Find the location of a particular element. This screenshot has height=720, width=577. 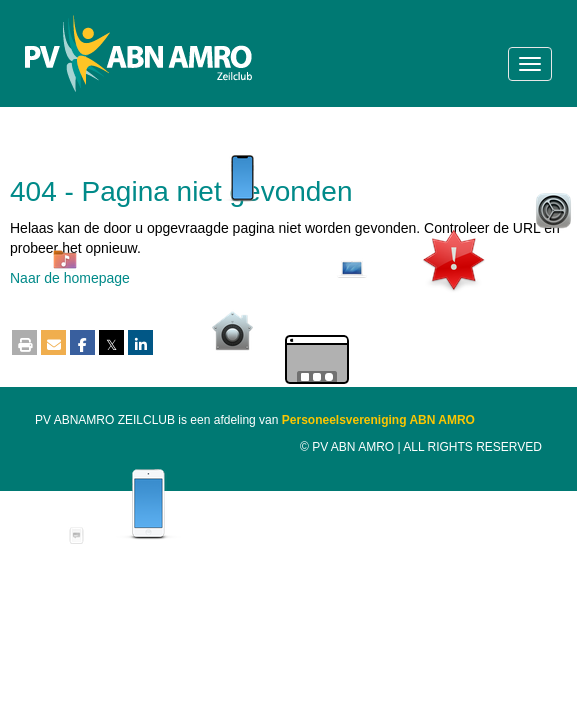

open system settings or preferences is located at coordinates (553, 210).